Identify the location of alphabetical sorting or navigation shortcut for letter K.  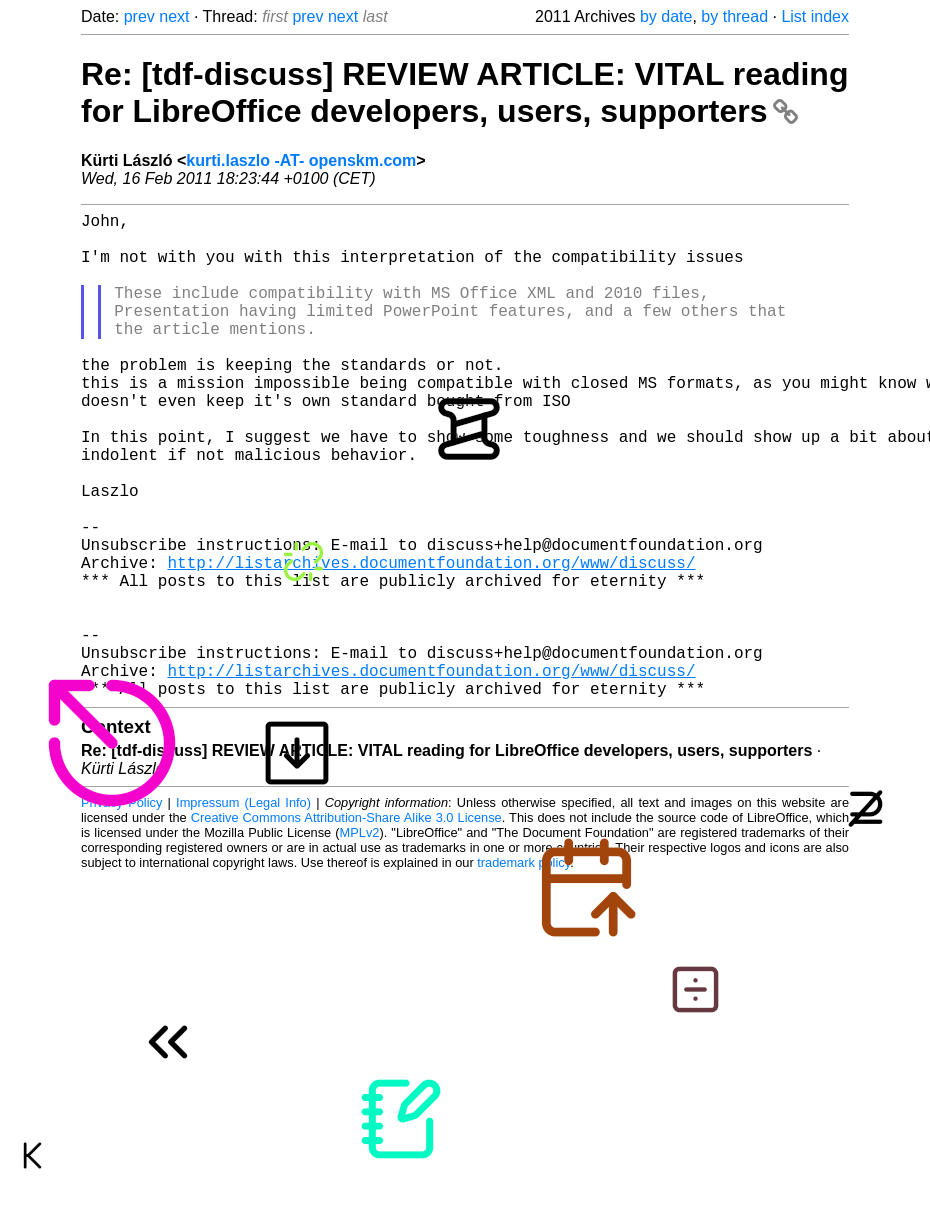
(32, 1155).